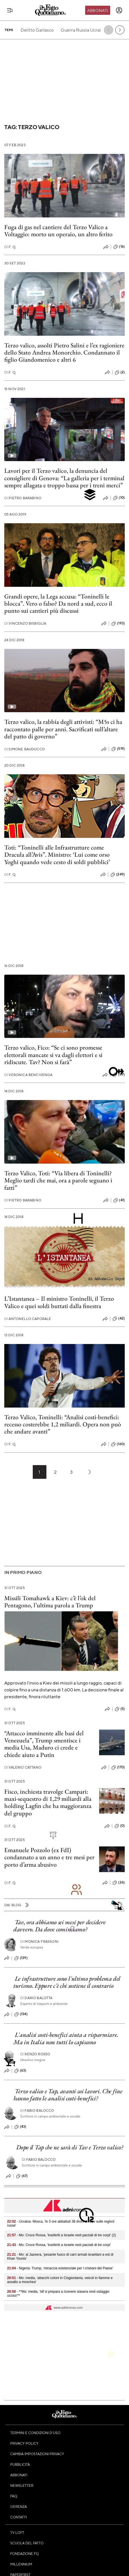  I want to click on access AI-powered bookmarks, so click(72, 1929).